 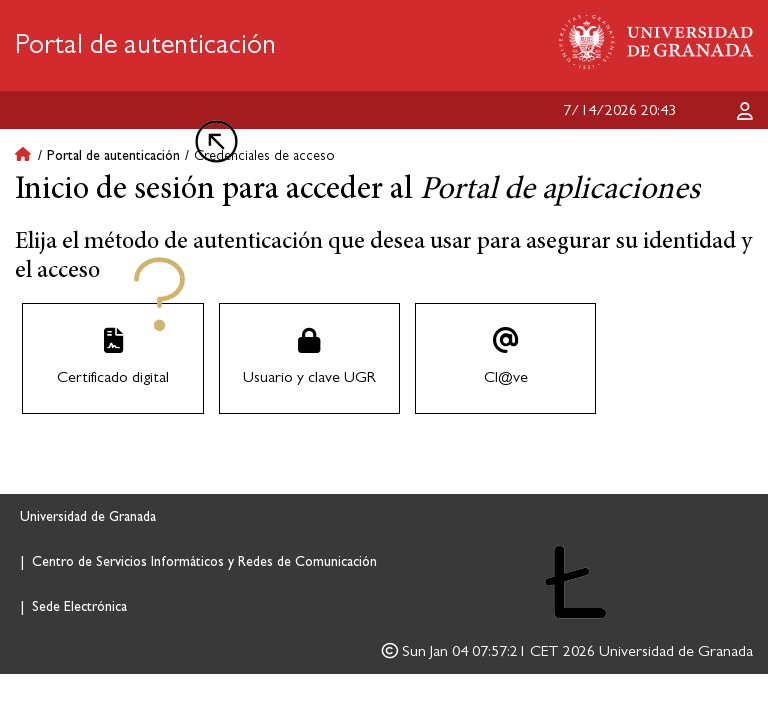 What do you see at coordinates (216, 141) in the screenshot?
I see `navigate back to previous screen` at bounding box center [216, 141].